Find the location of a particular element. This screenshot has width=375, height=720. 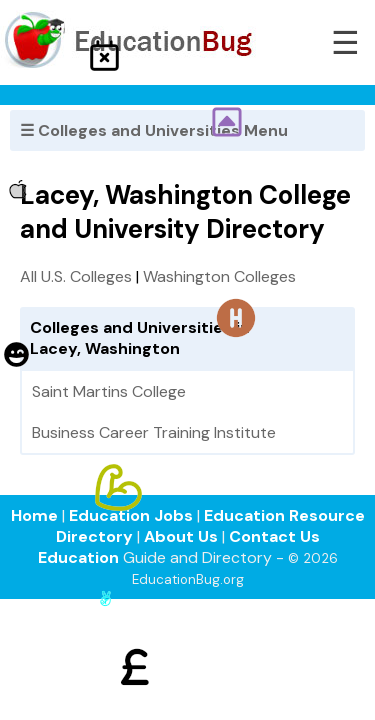

expand or collapse a section upward is located at coordinates (227, 122).